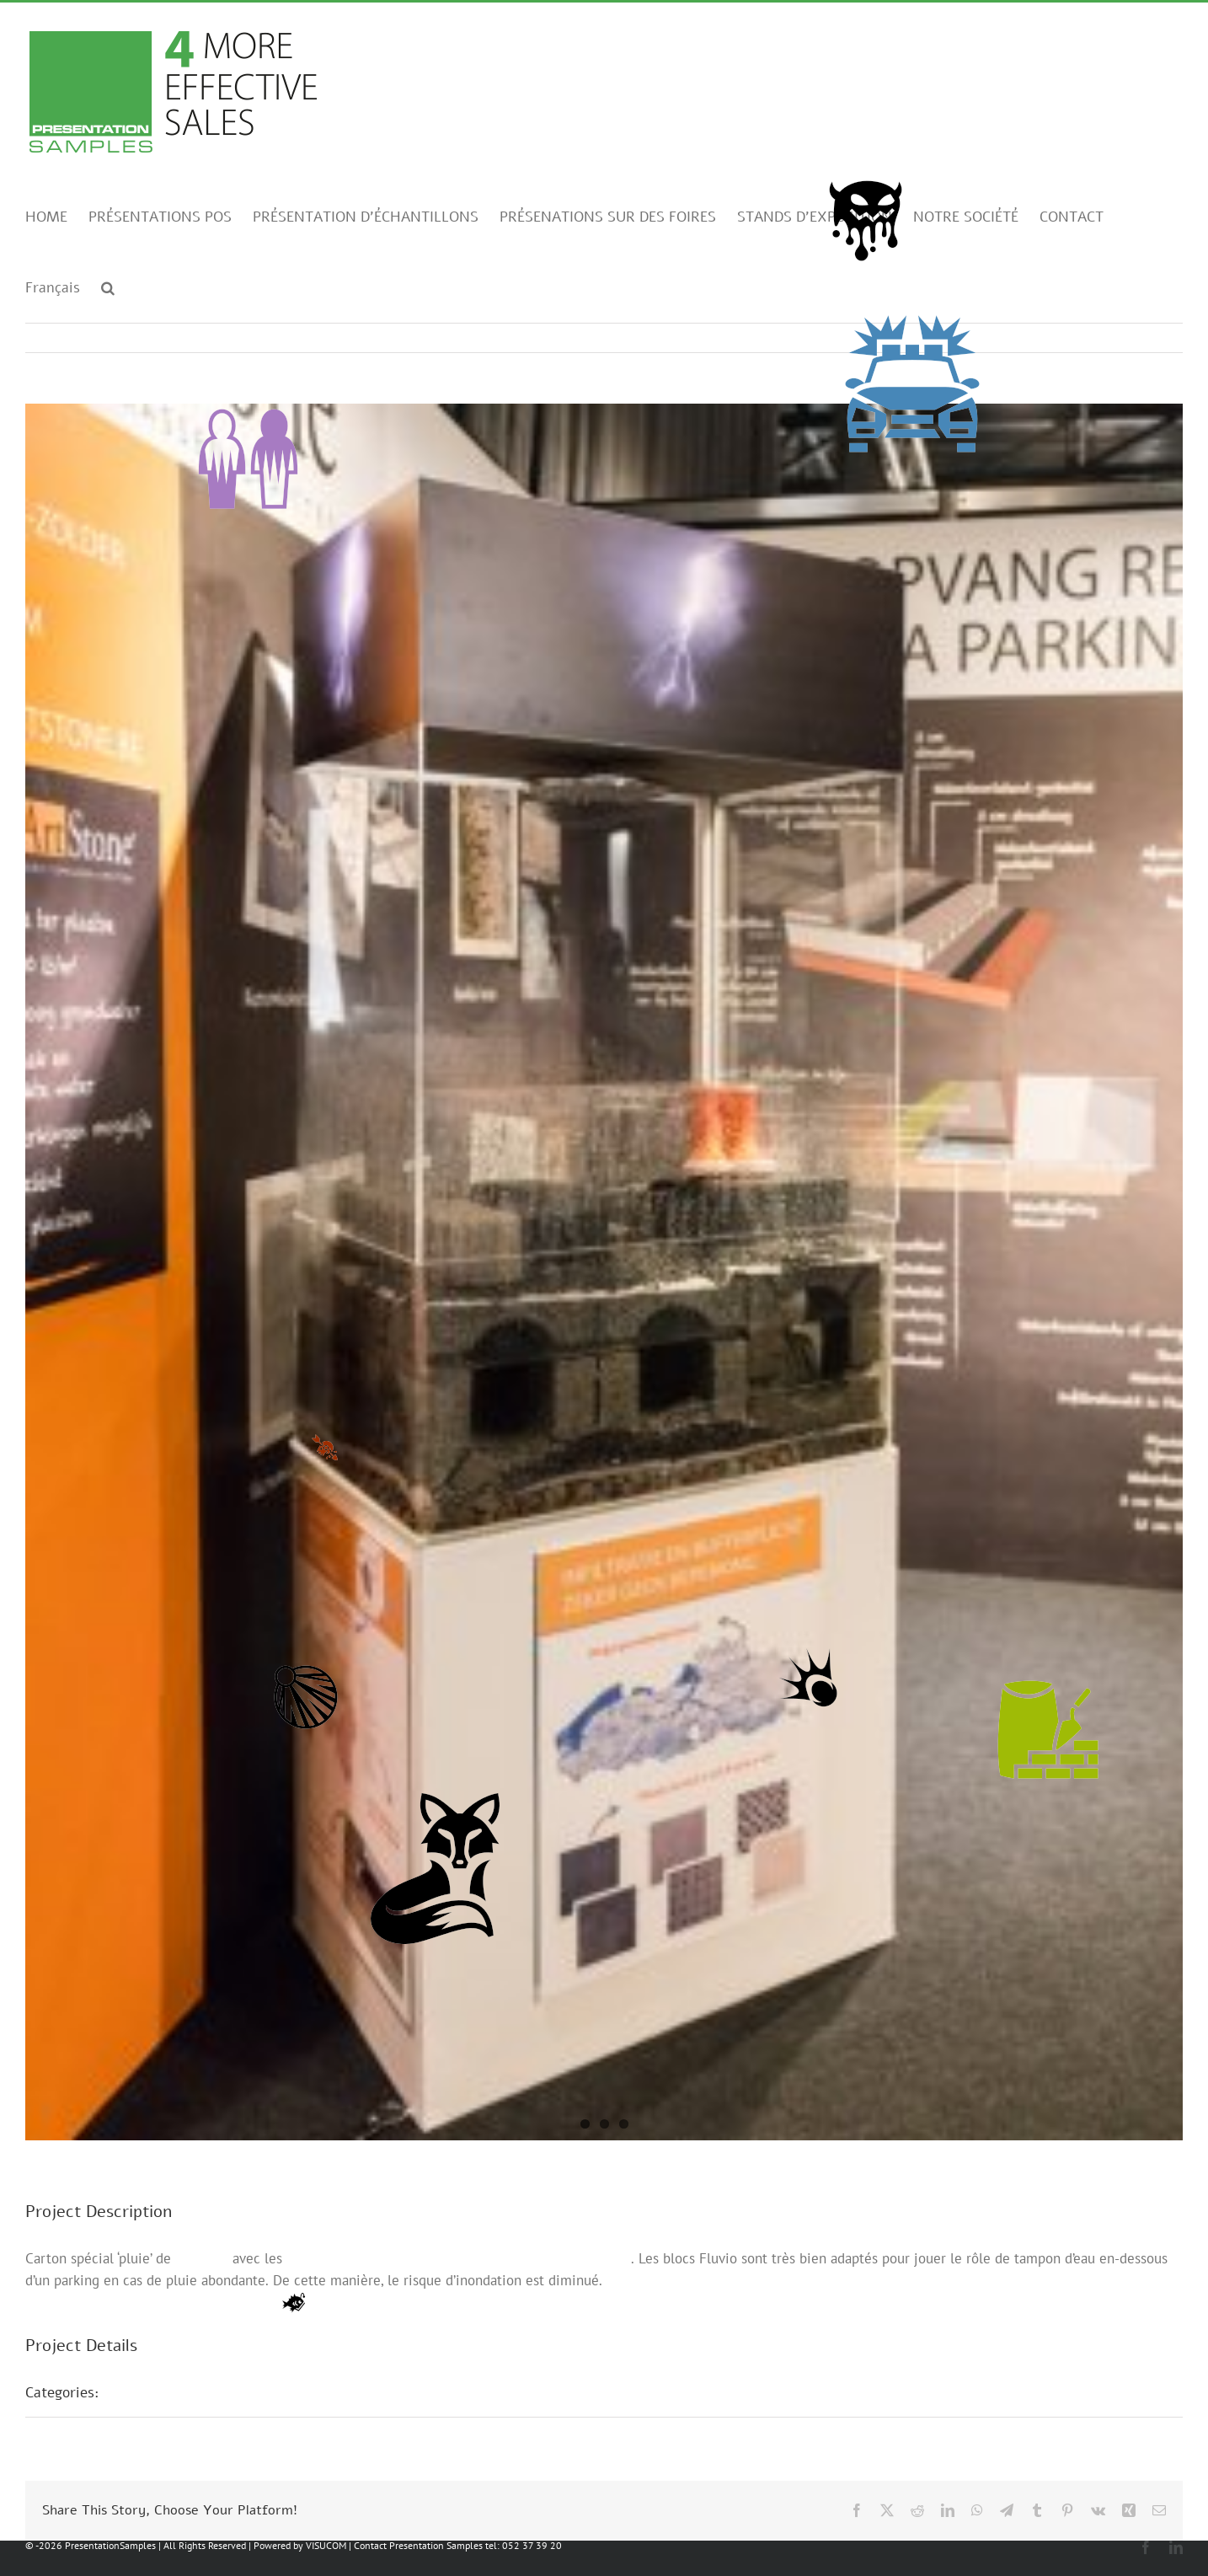 The image size is (1208, 2576). I want to click on swap character or avatar body, so click(249, 459).